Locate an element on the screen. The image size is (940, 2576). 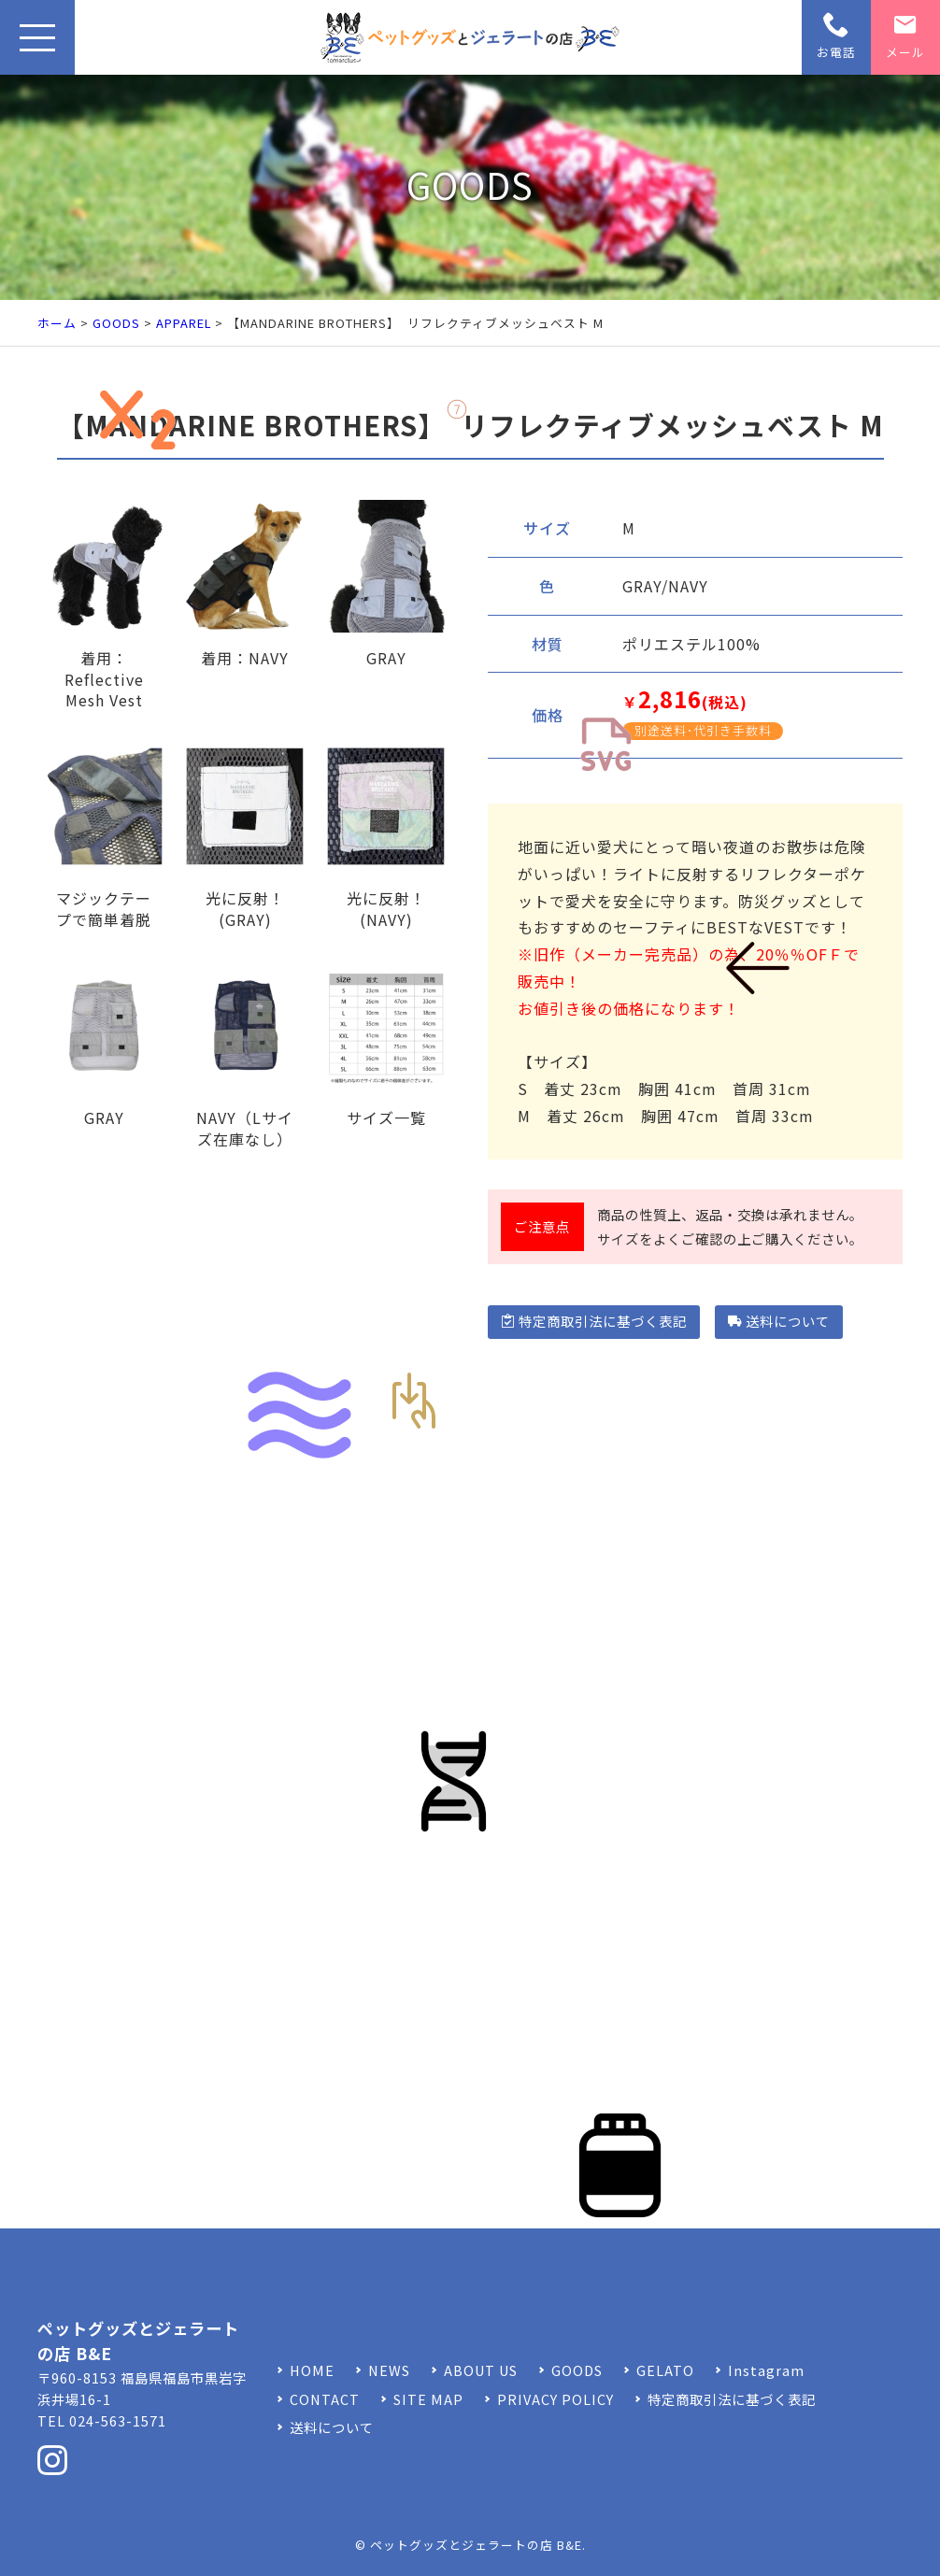
indicates water or aquatic features is located at coordinates (299, 1415).